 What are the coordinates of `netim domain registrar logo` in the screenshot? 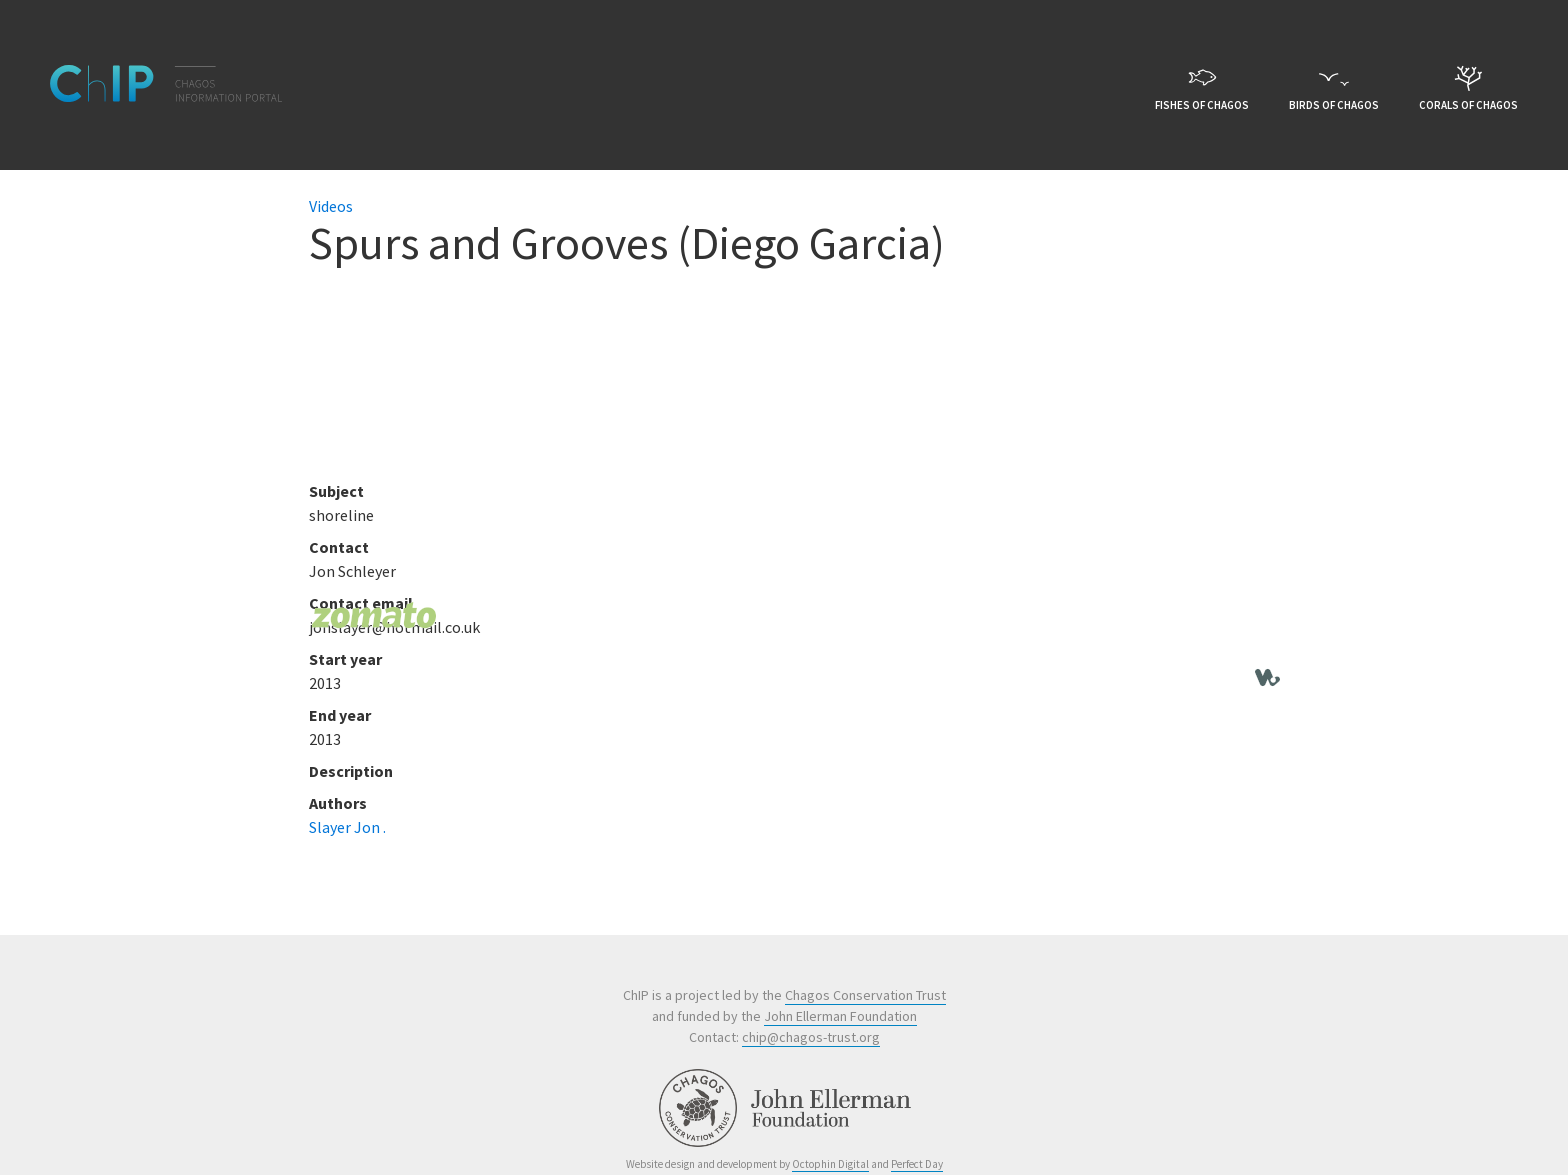 It's located at (1267, 677).